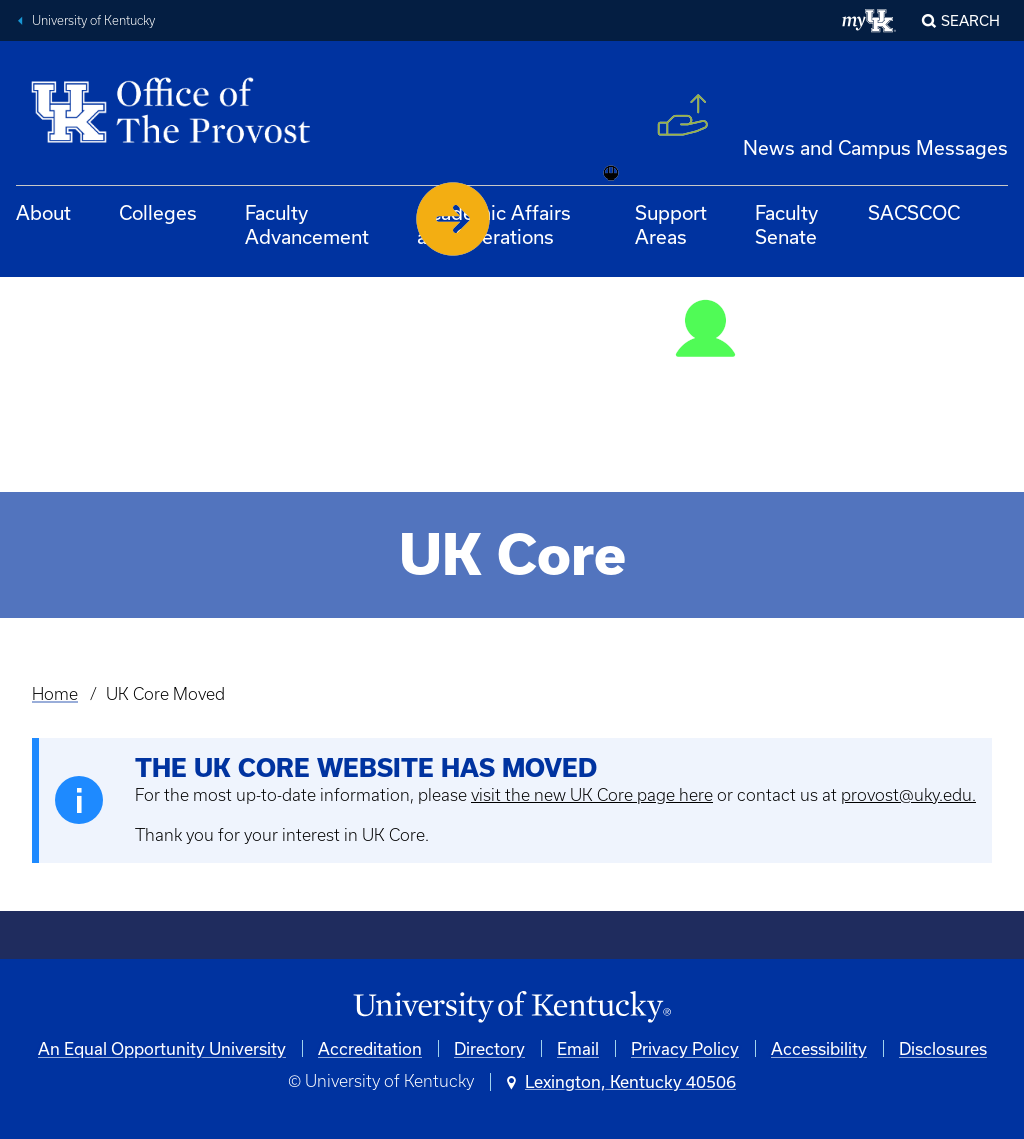  I want to click on upload or share content manually, so click(684, 117).